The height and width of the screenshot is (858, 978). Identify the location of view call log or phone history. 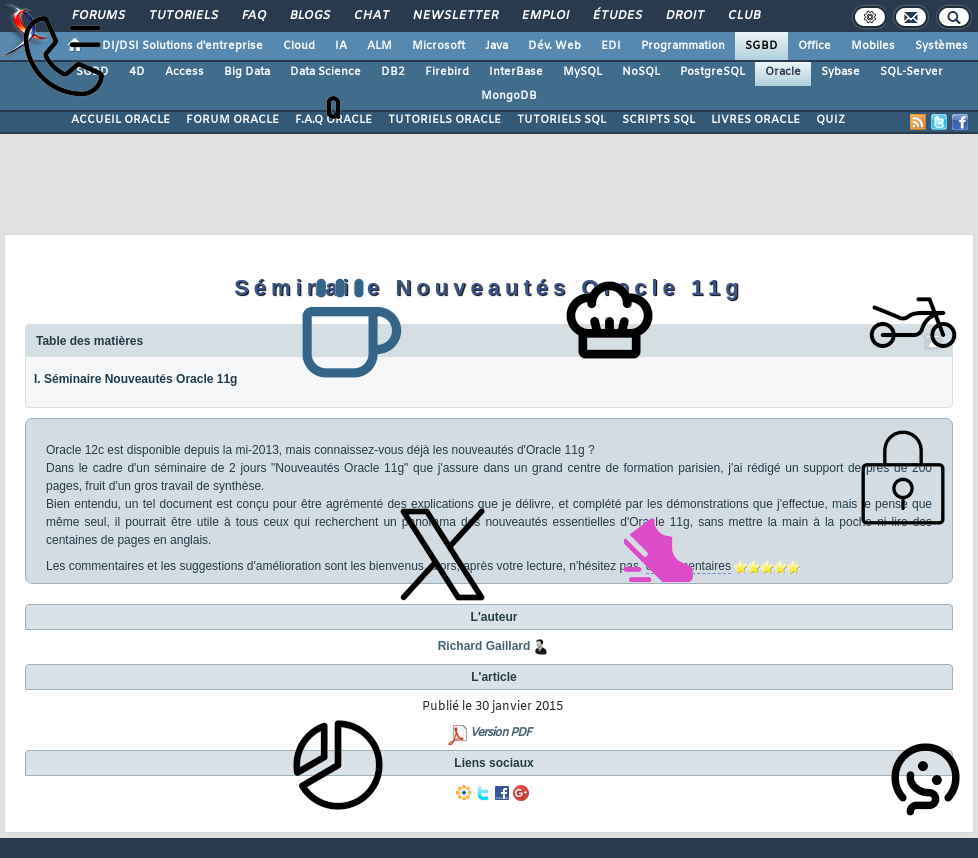
(65, 54).